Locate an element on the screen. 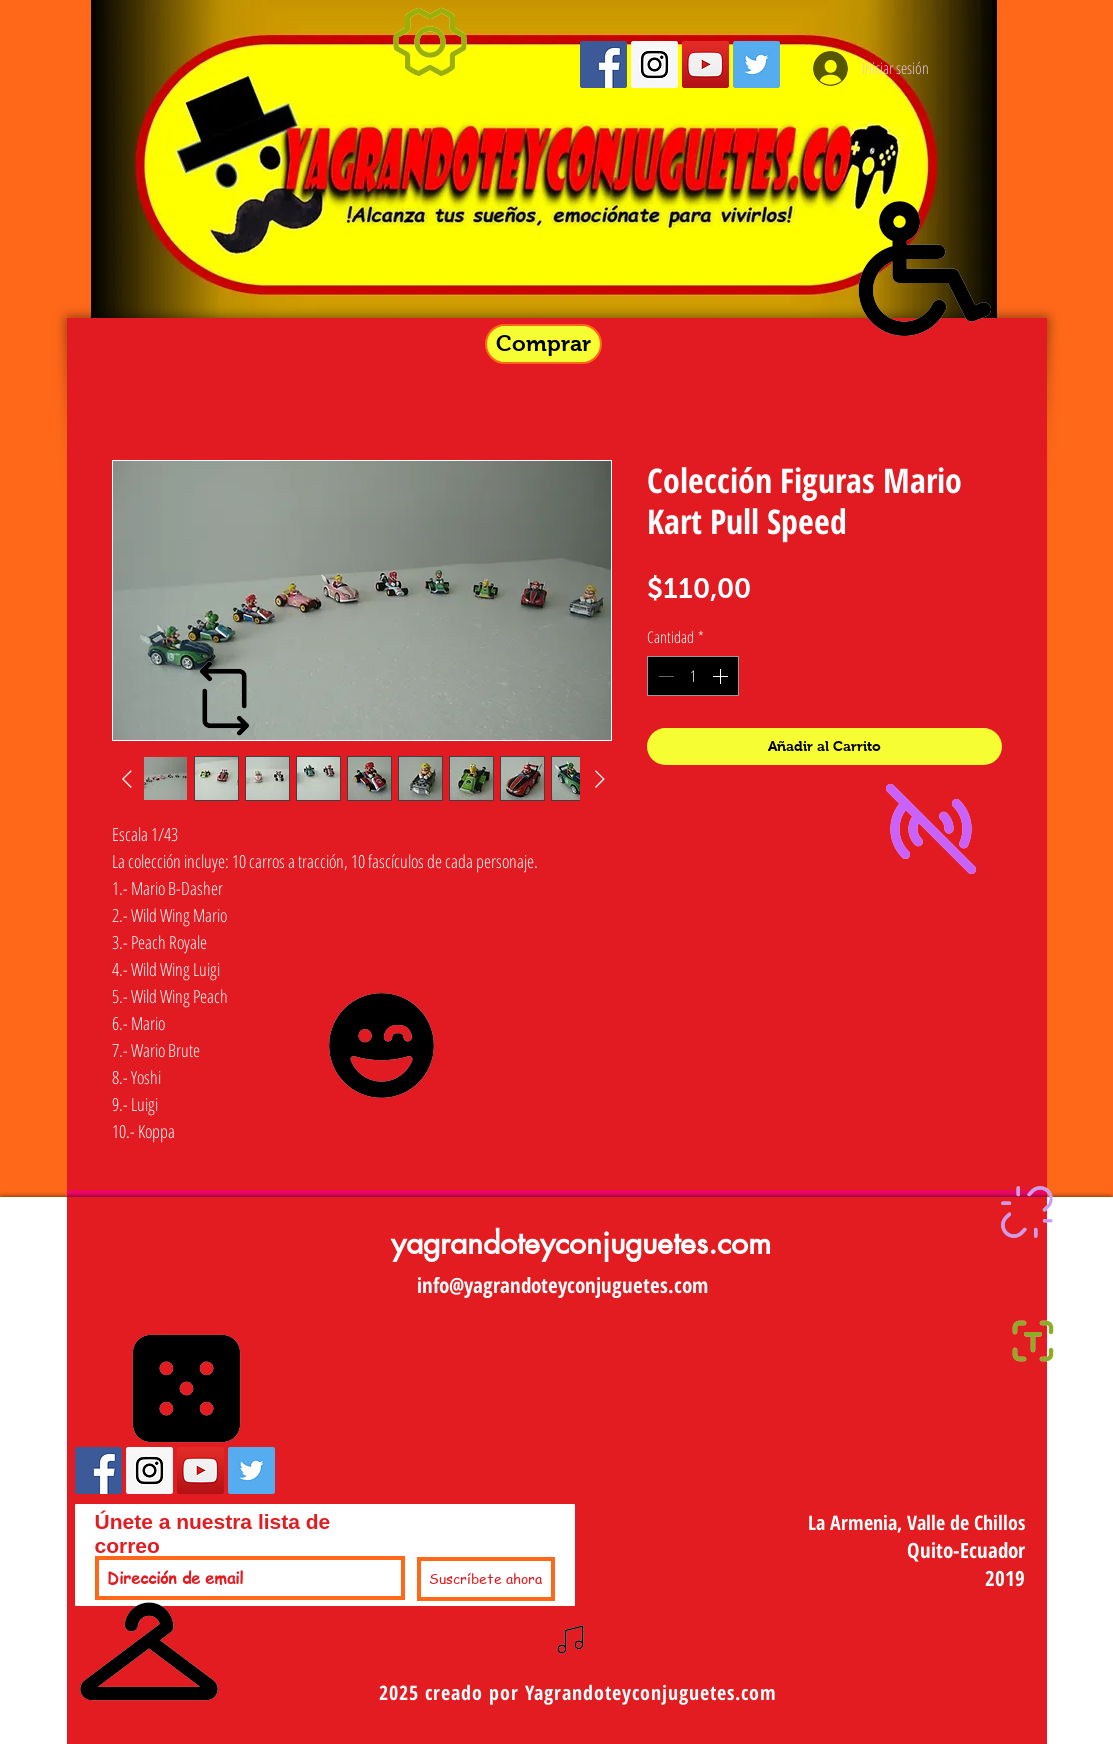 This screenshot has width=1113, height=1744. rotate your device orientation is located at coordinates (224, 698).